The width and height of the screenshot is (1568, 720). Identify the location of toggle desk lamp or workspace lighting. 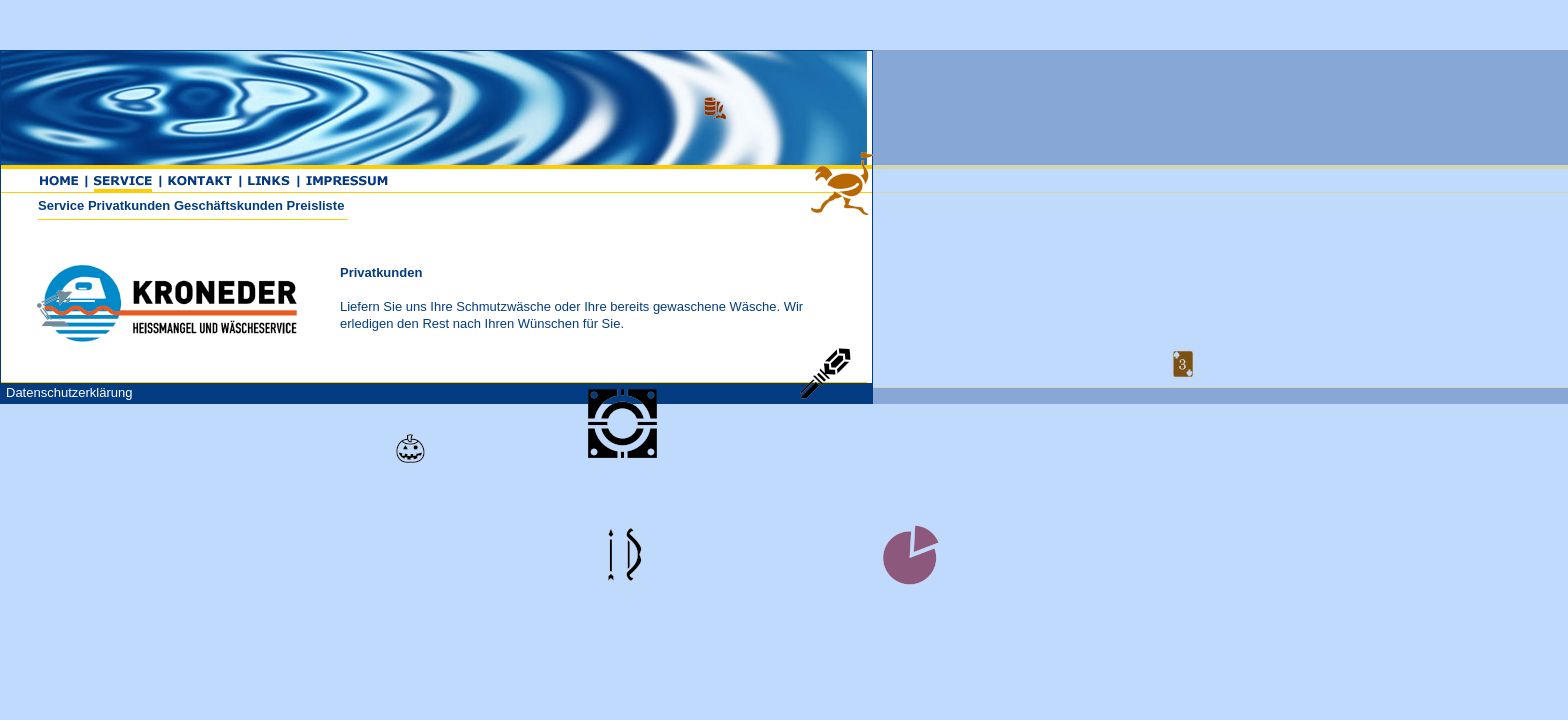
(55, 308).